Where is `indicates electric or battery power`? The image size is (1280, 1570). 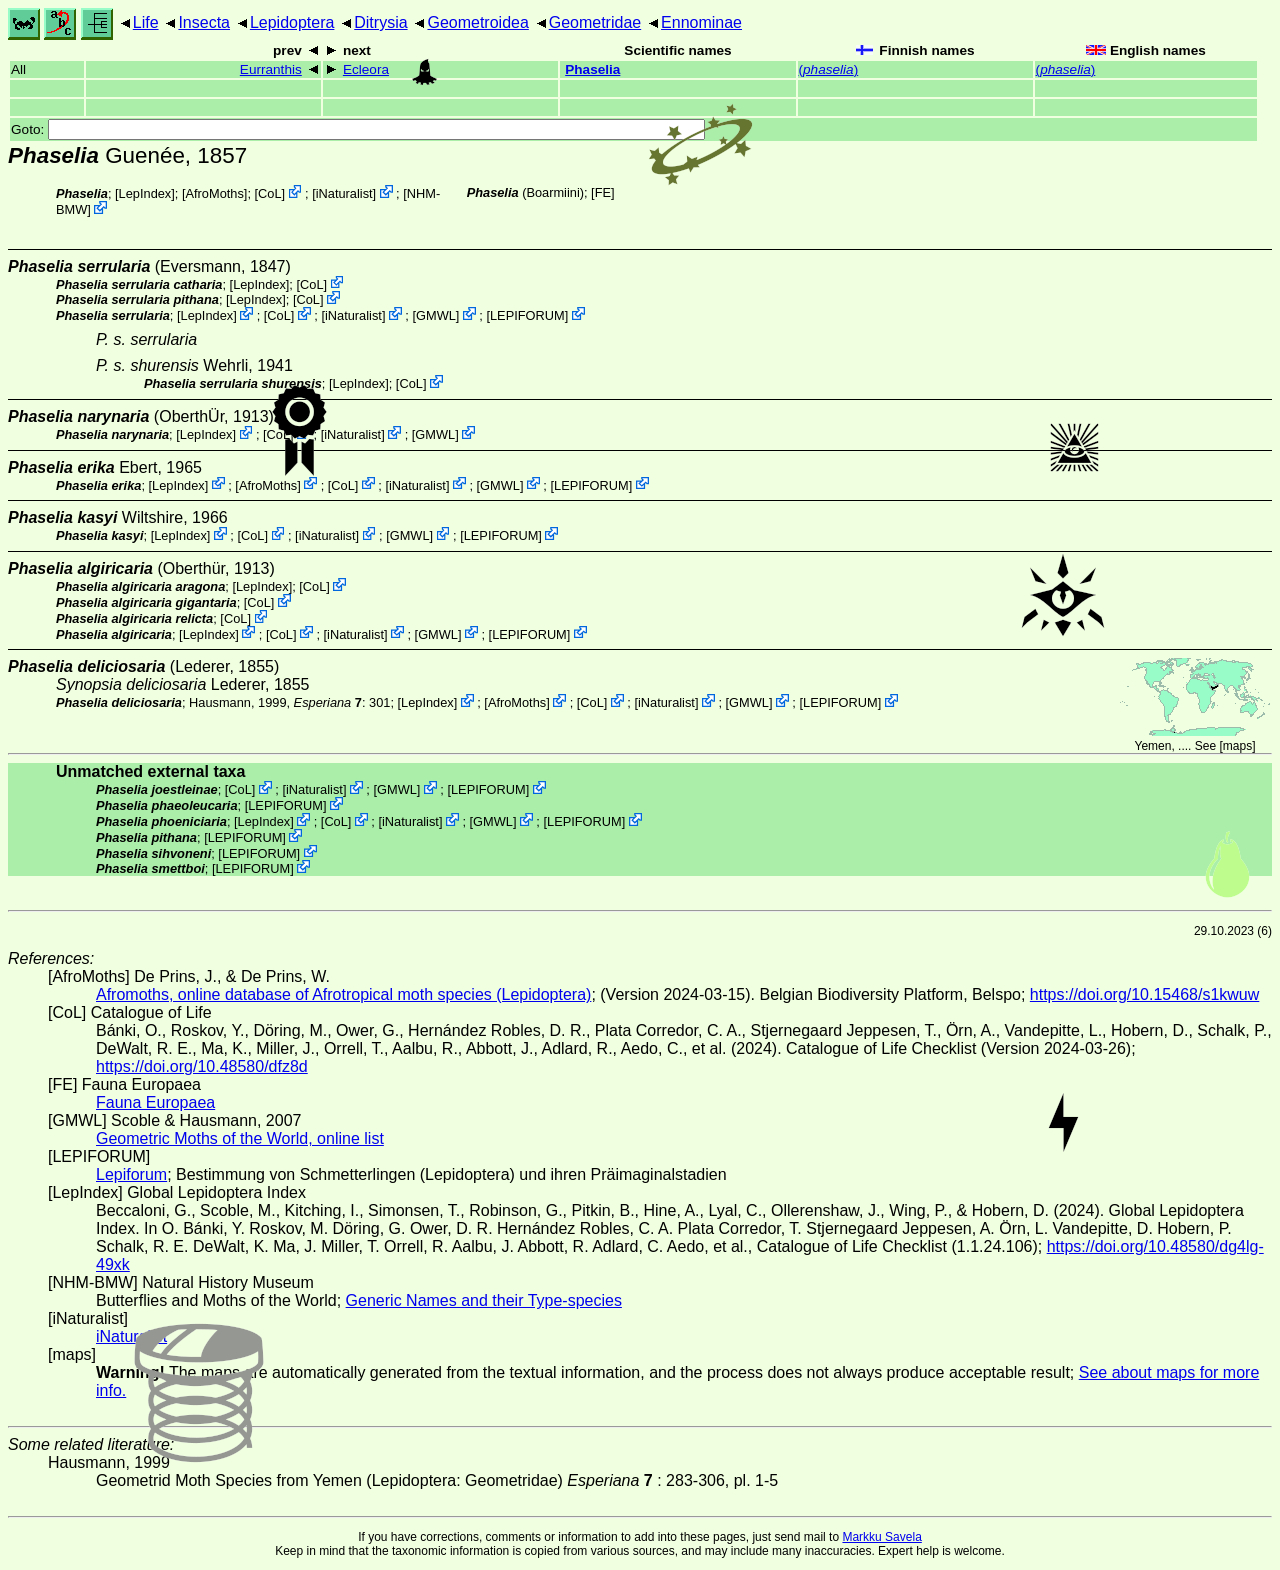 indicates electric or battery power is located at coordinates (1063, 1122).